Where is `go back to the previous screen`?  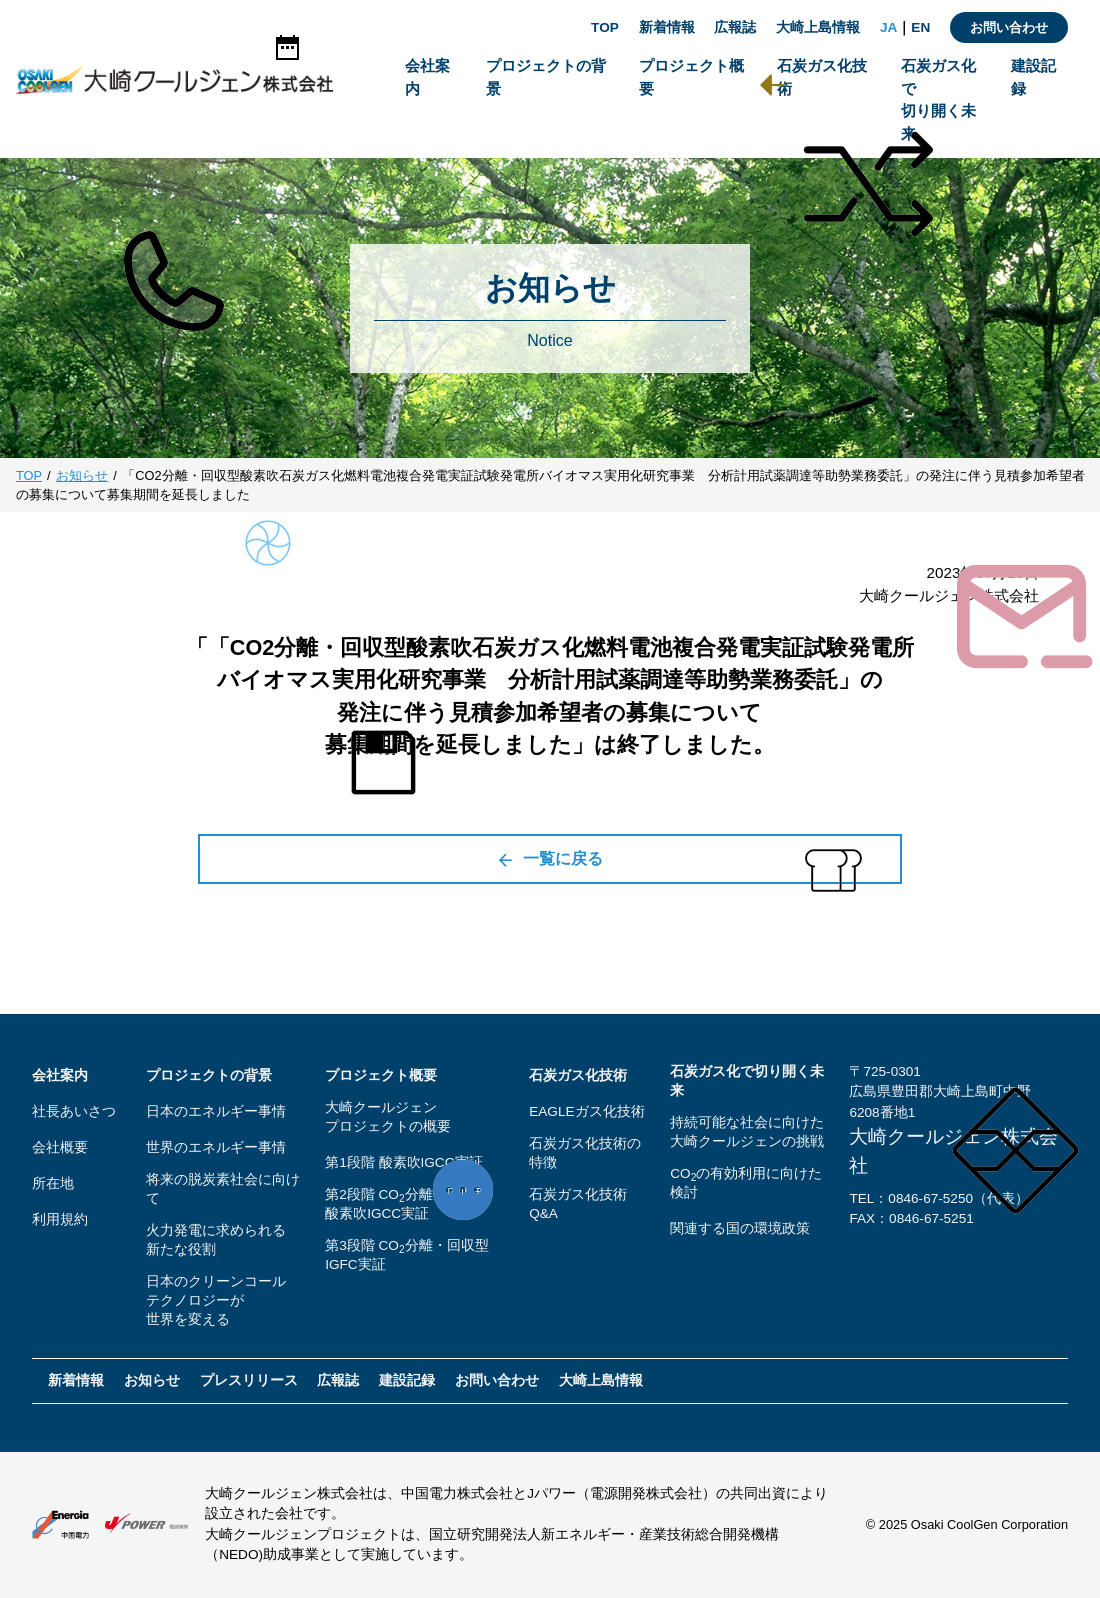
go back to the previous screen is located at coordinates (773, 85).